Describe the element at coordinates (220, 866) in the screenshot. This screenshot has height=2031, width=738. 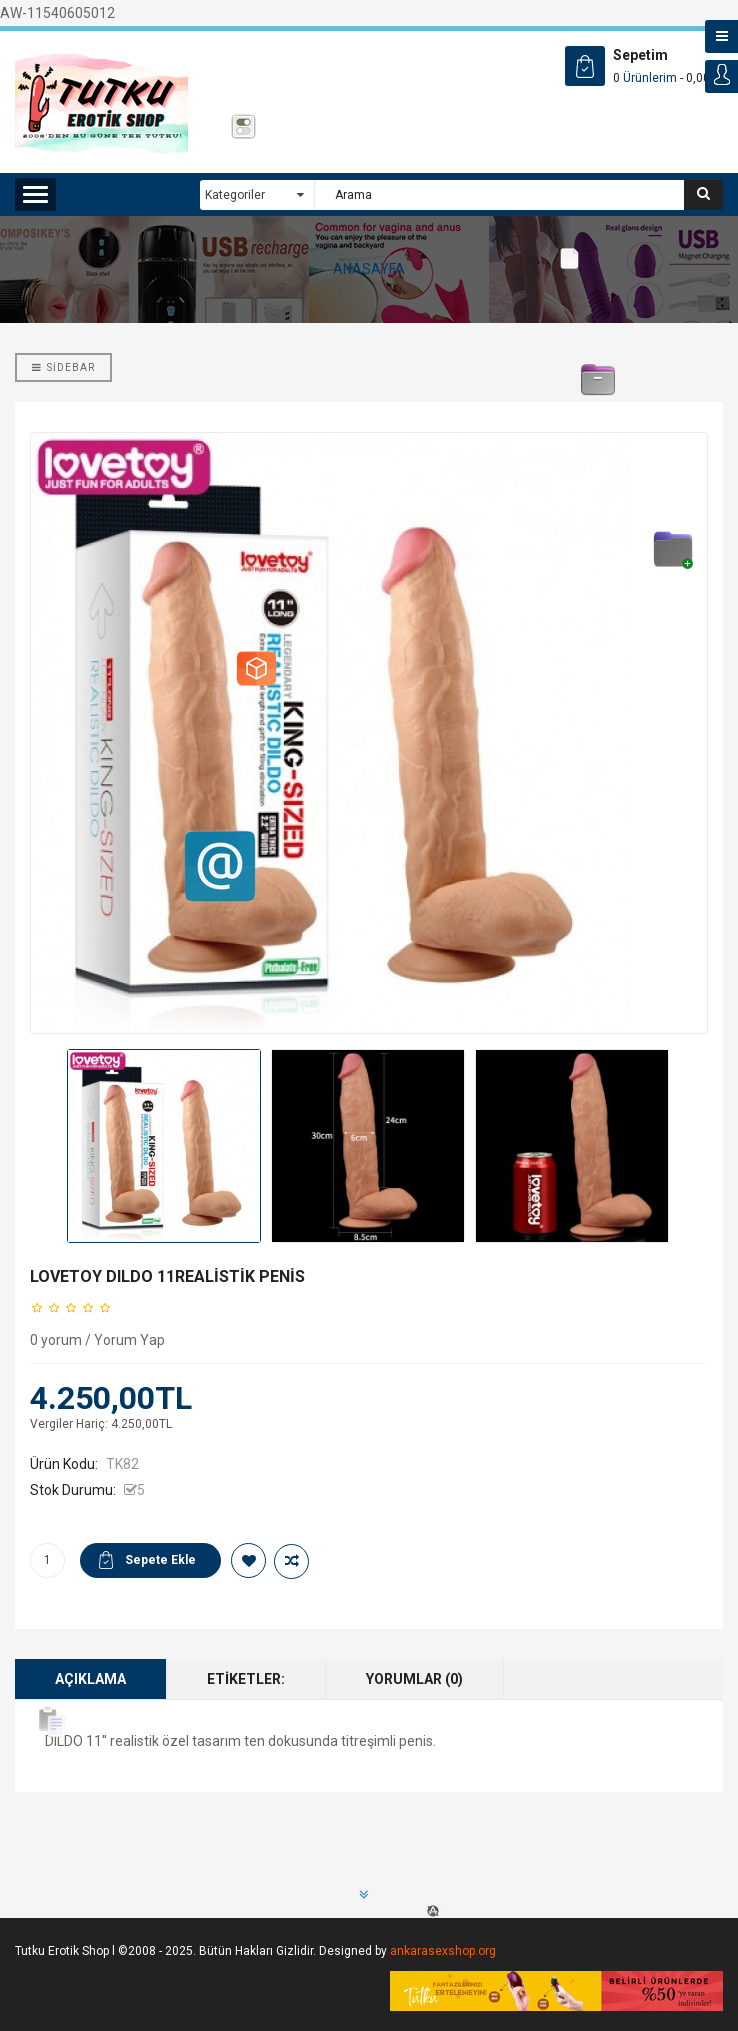
I see `manage email account credentials` at that location.